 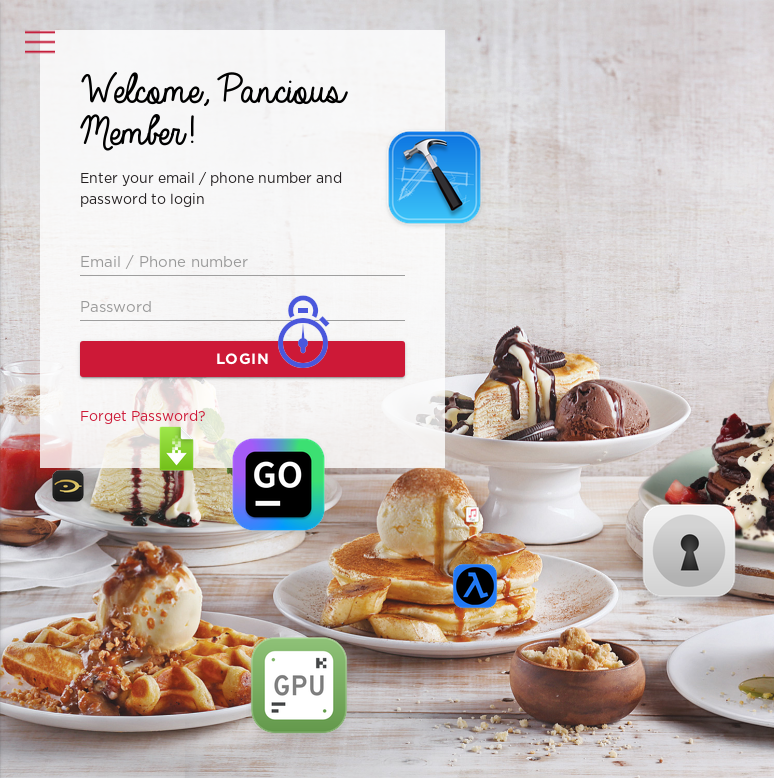 I want to click on open GoLand IDE application, so click(x=278, y=484).